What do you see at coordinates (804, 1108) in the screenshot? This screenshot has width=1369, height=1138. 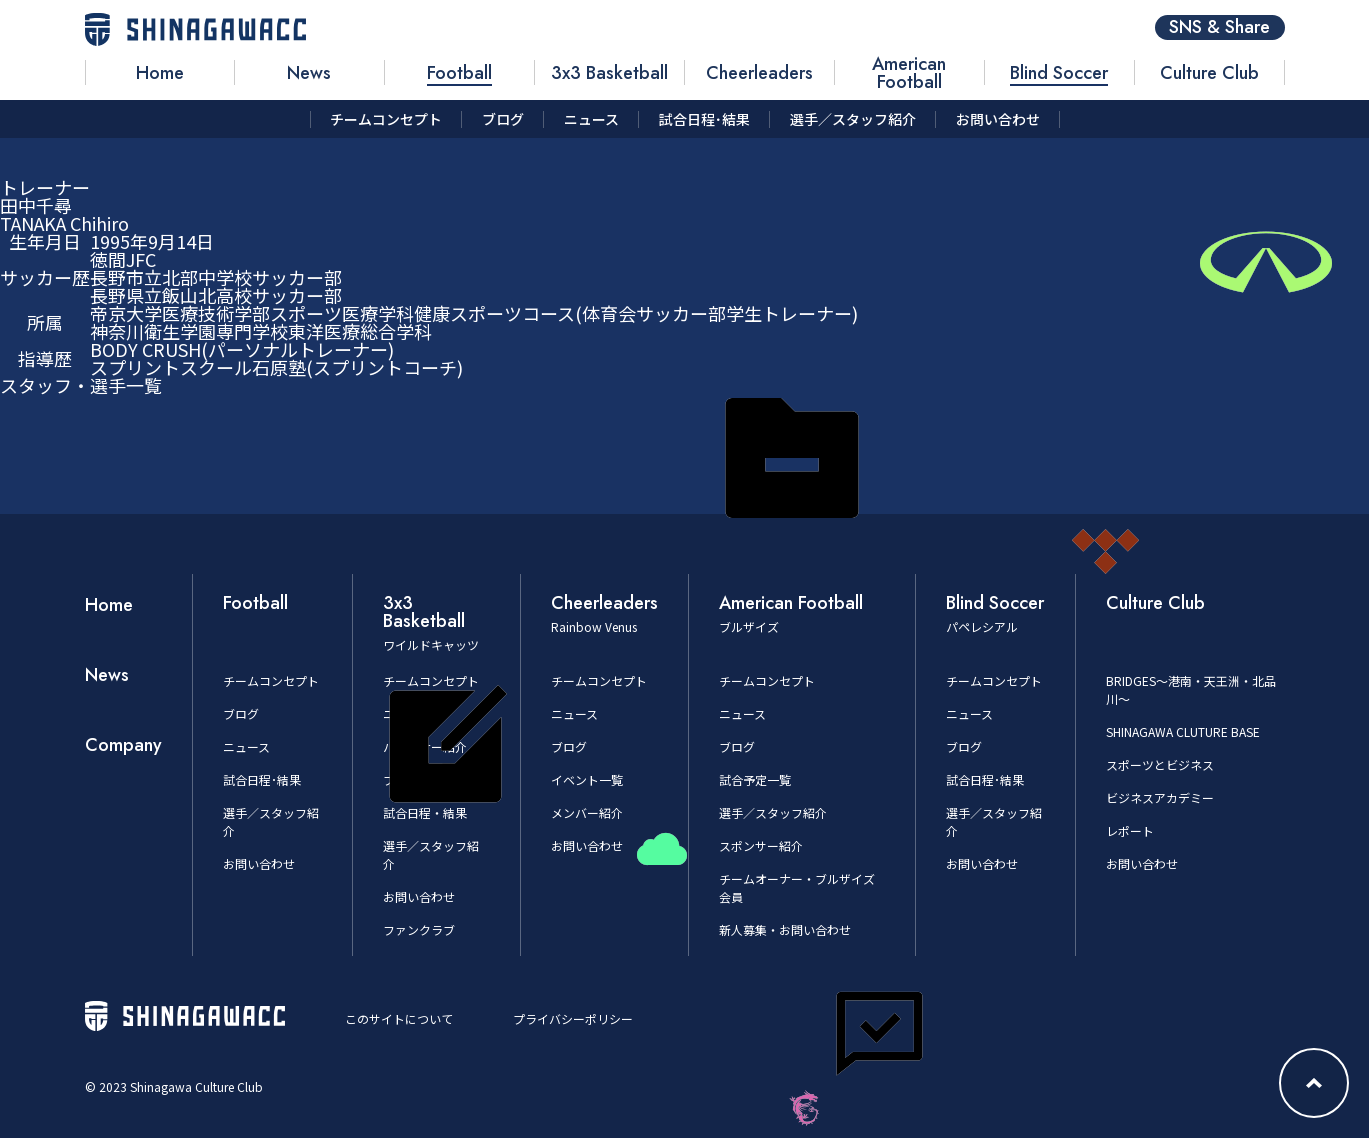 I see `MSI brand logo` at bounding box center [804, 1108].